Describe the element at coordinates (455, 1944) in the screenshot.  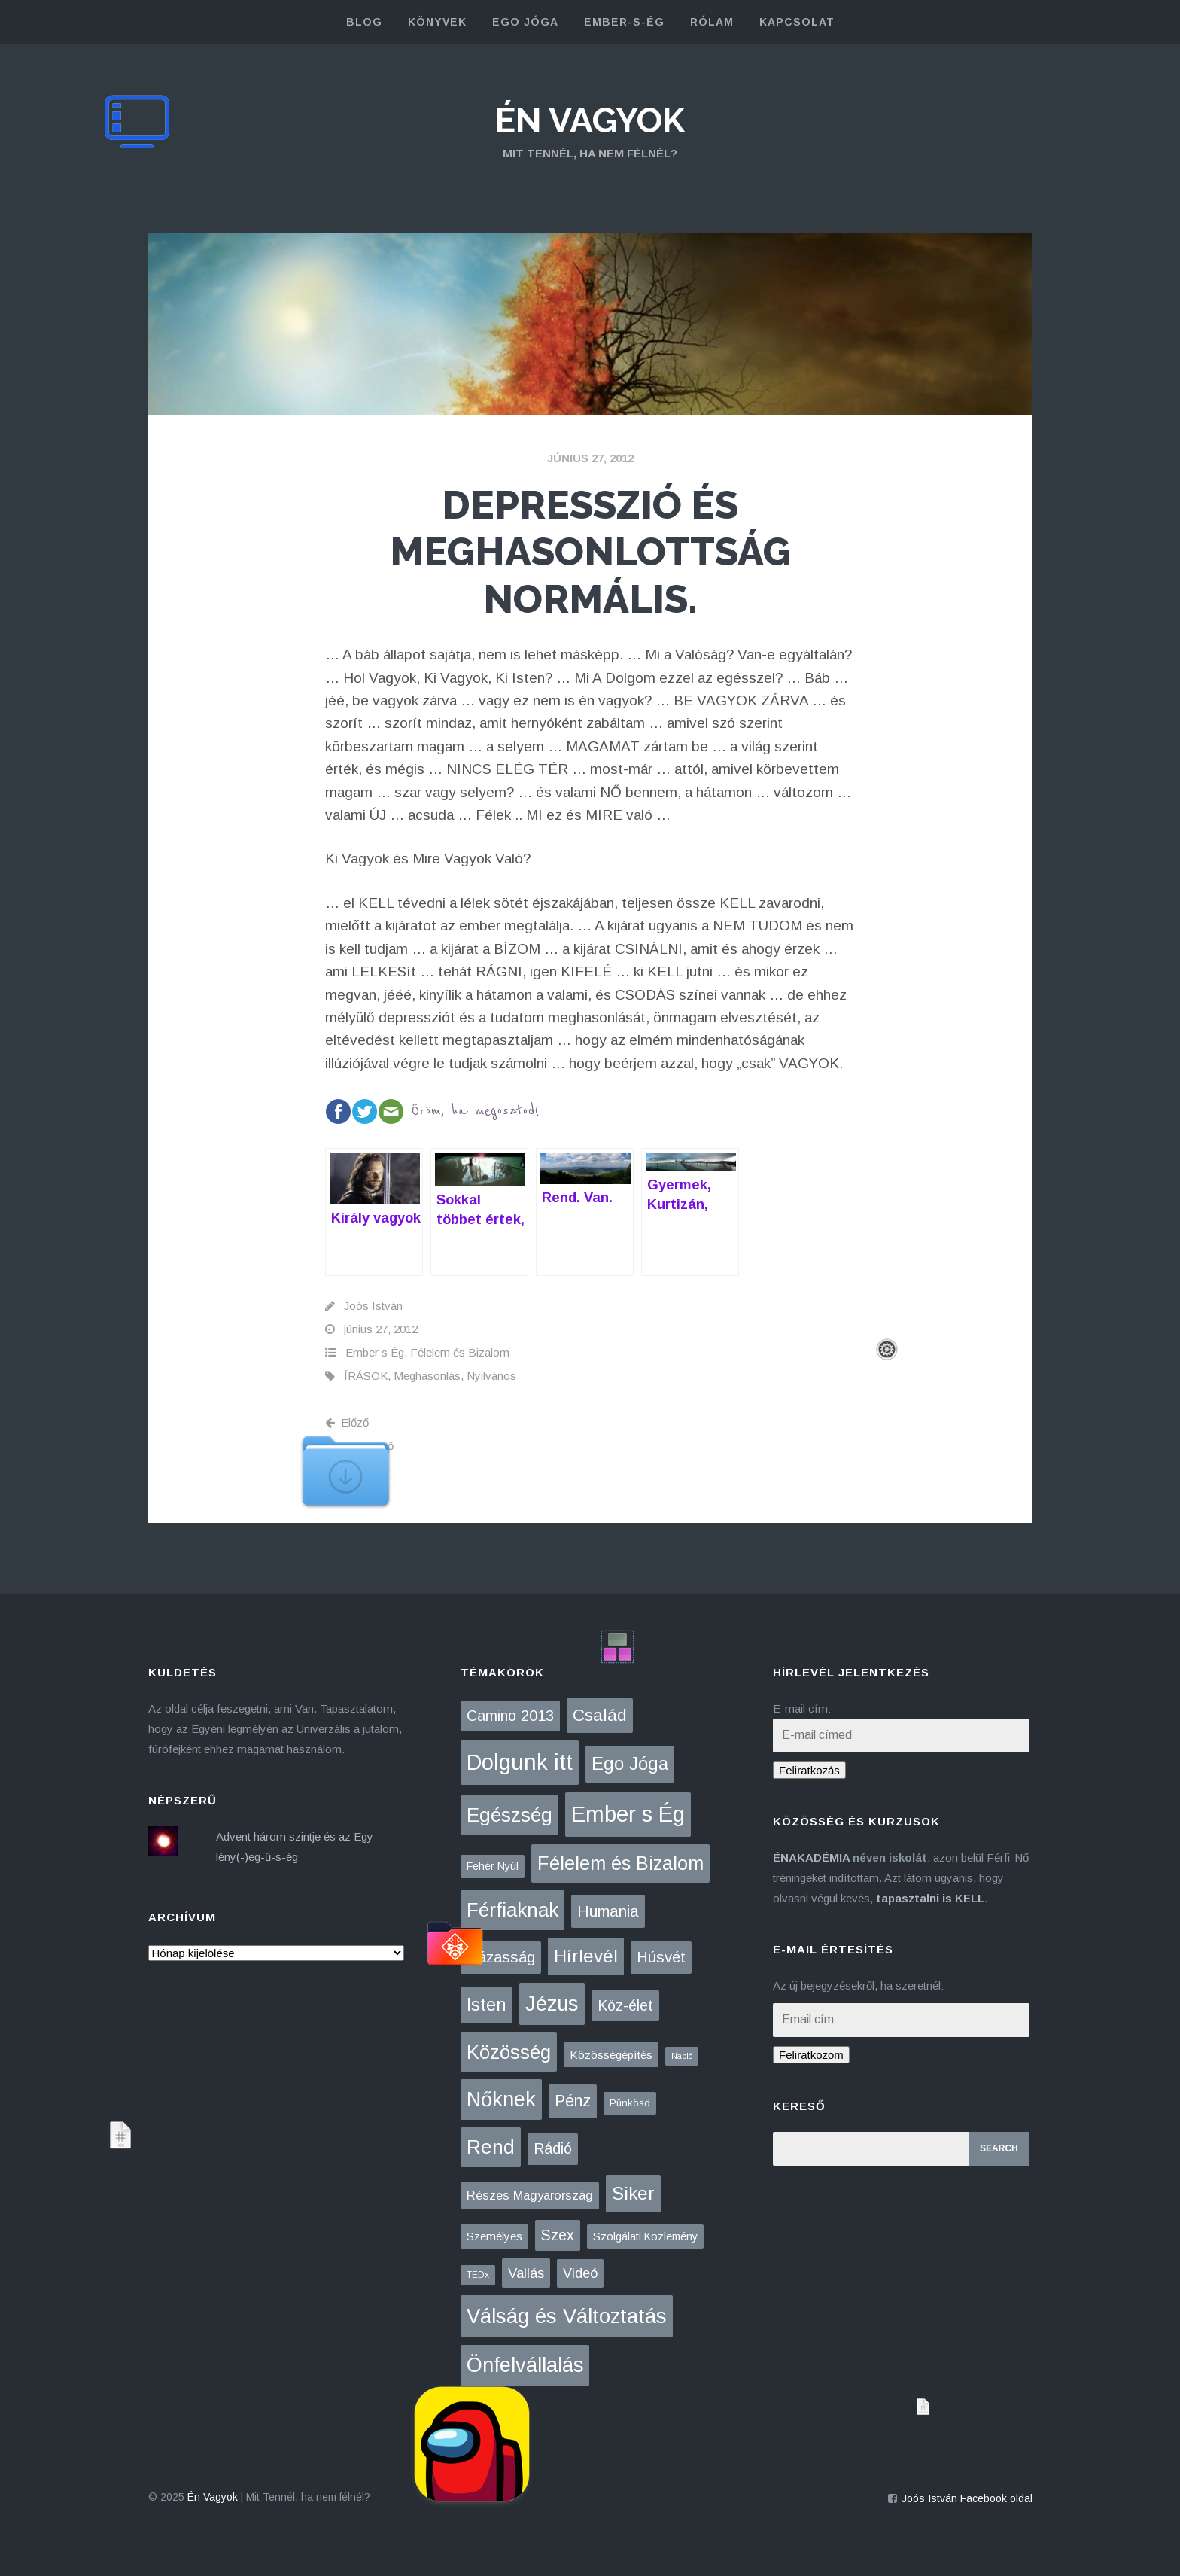
I see `open HP Omen gaming software folder` at that location.